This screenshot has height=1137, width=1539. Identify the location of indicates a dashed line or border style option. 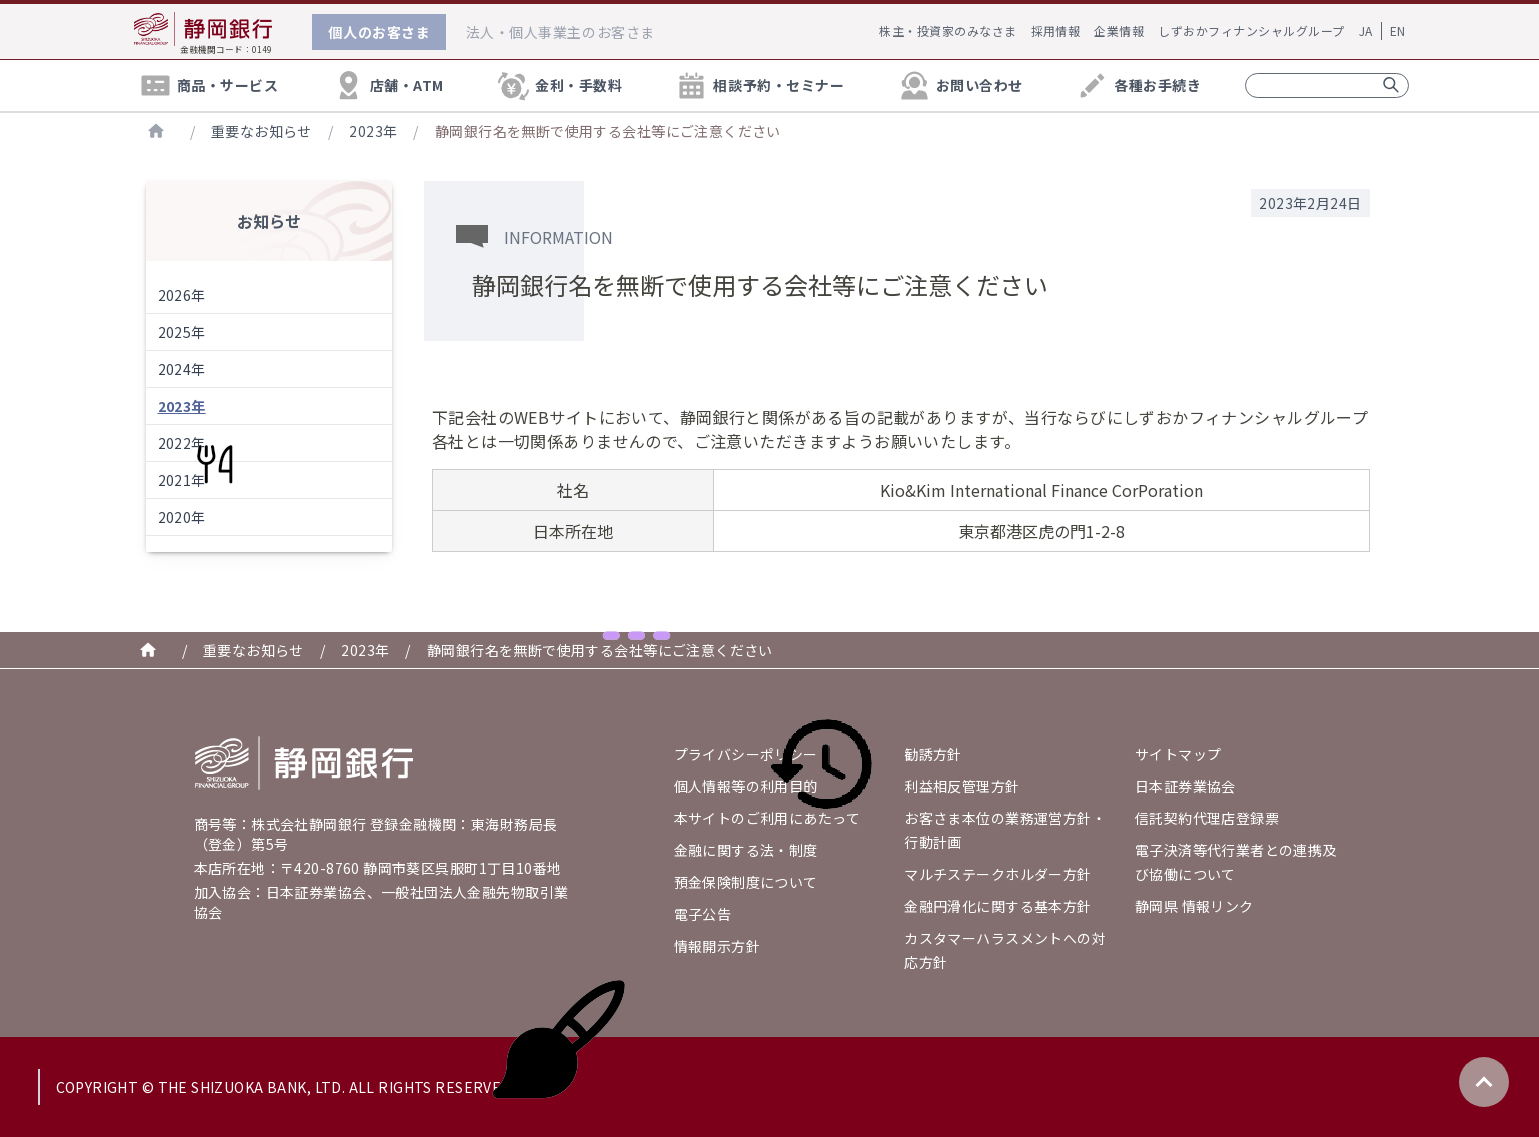
(636, 635).